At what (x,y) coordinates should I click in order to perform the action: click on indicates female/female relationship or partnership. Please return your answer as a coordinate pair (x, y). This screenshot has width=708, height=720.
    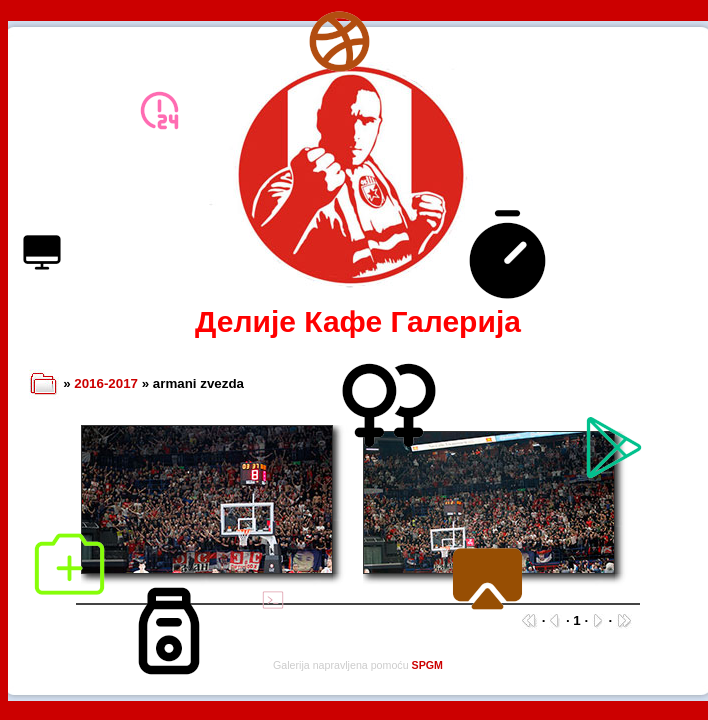
    Looking at the image, I should click on (389, 403).